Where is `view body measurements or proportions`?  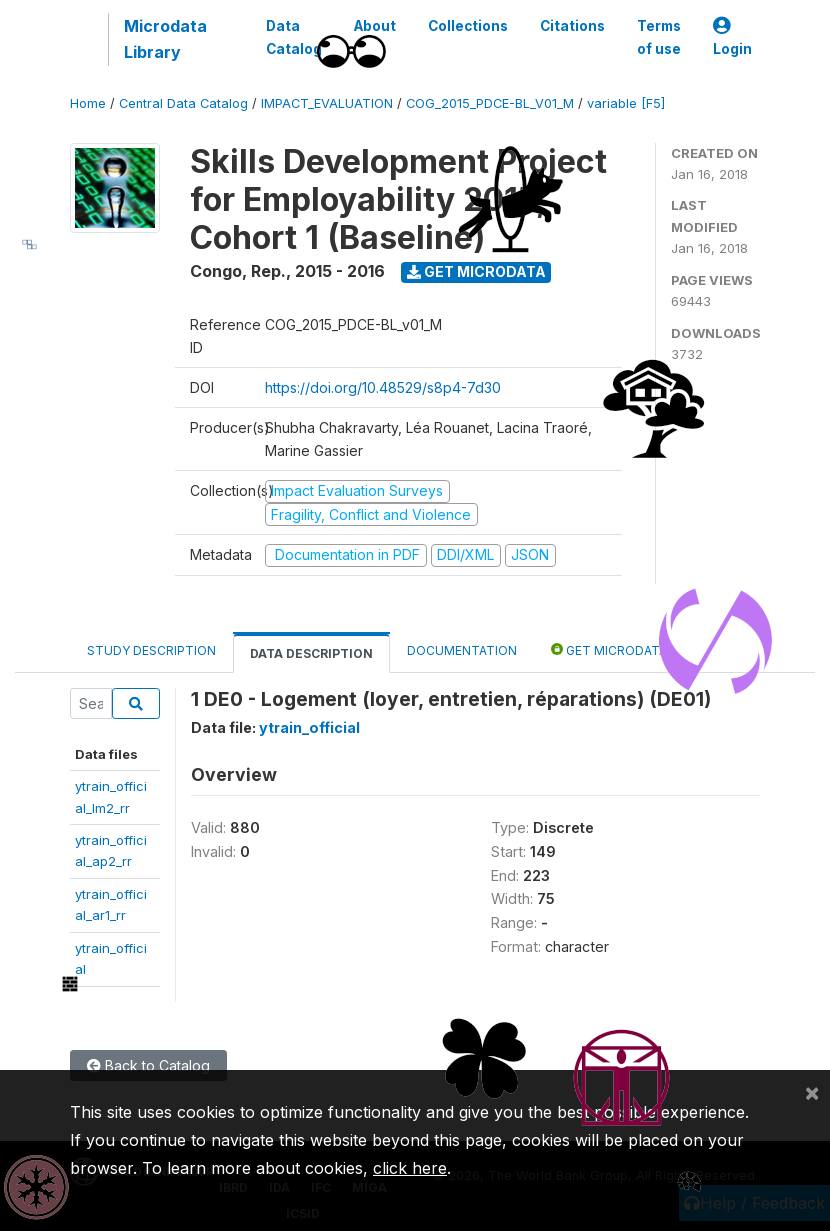 view body measurements or proportions is located at coordinates (621, 1077).